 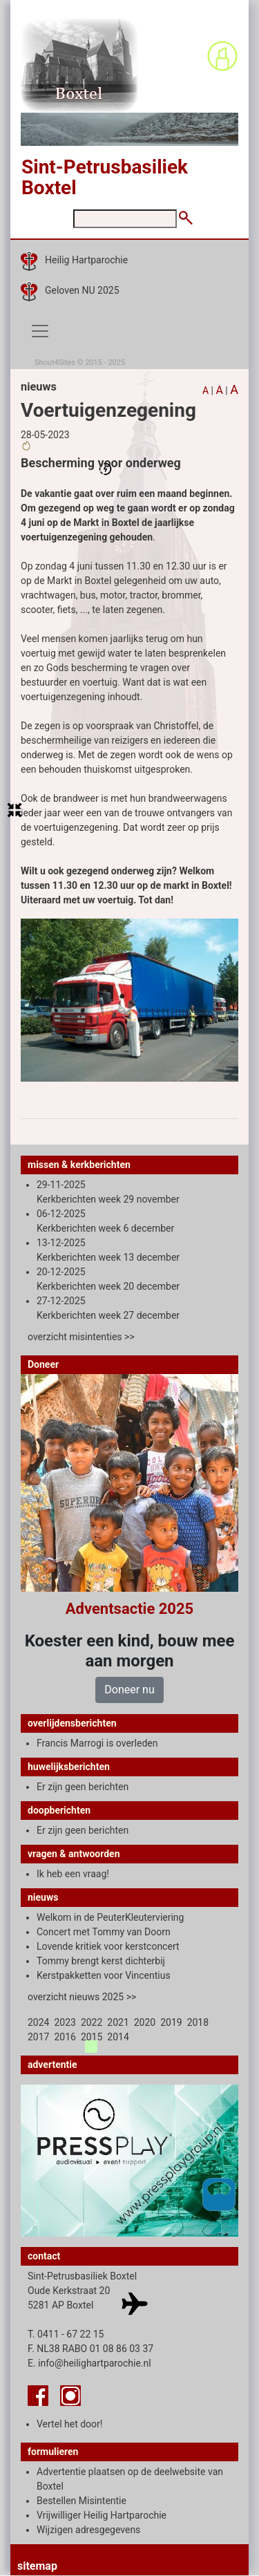 What do you see at coordinates (219, 2194) in the screenshot?
I see `view weight or body measurements` at bounding box center [219, 2194].